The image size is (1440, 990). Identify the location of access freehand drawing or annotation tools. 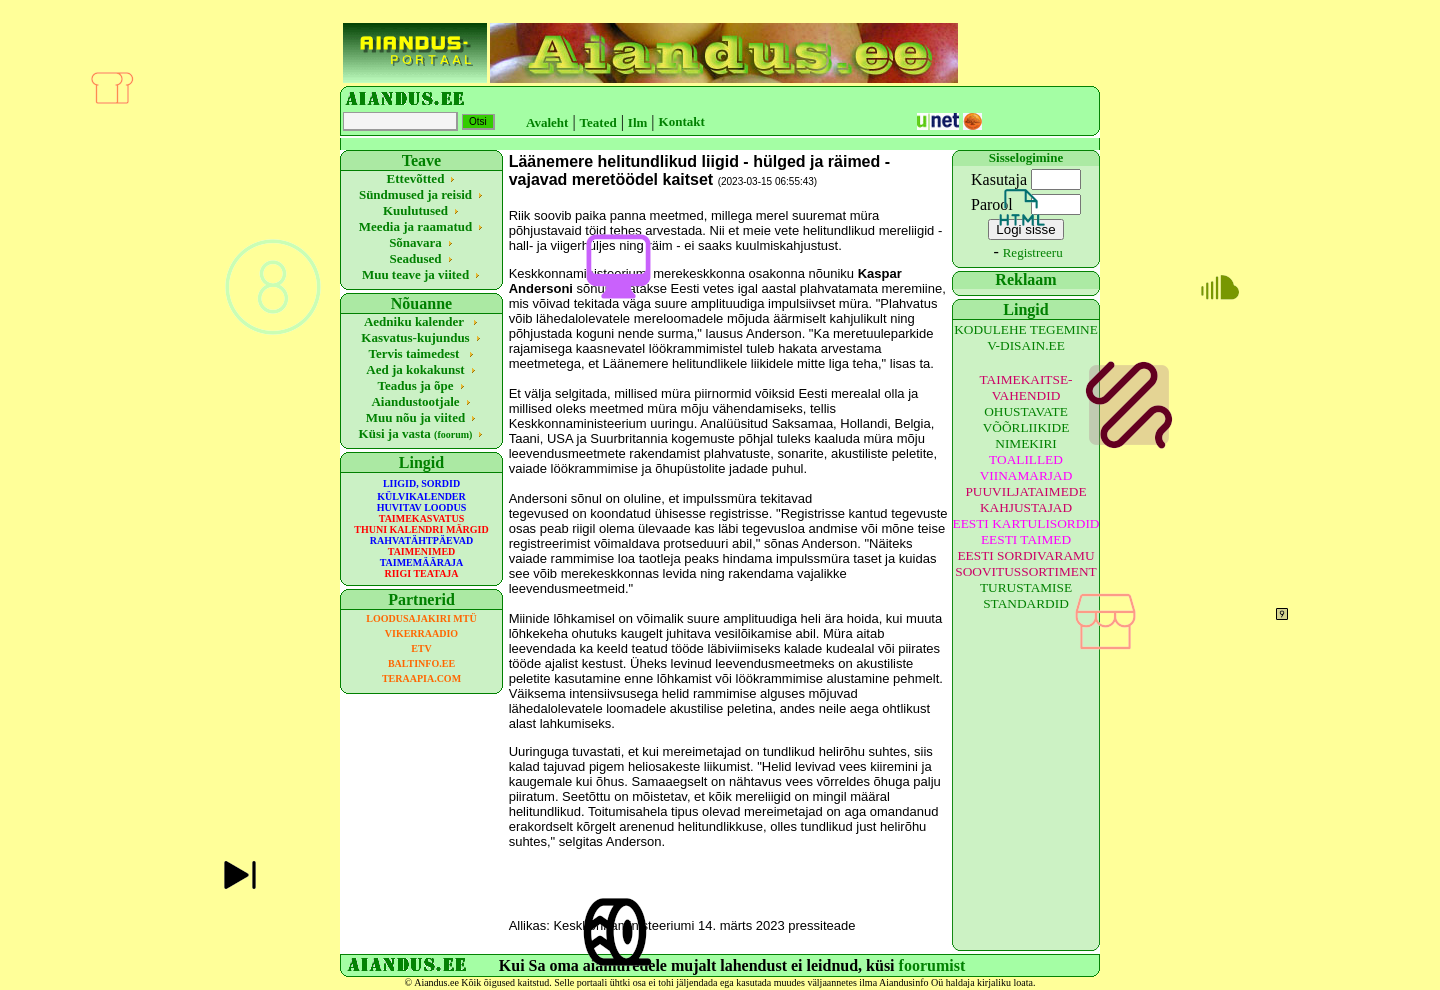
(1129, 405).